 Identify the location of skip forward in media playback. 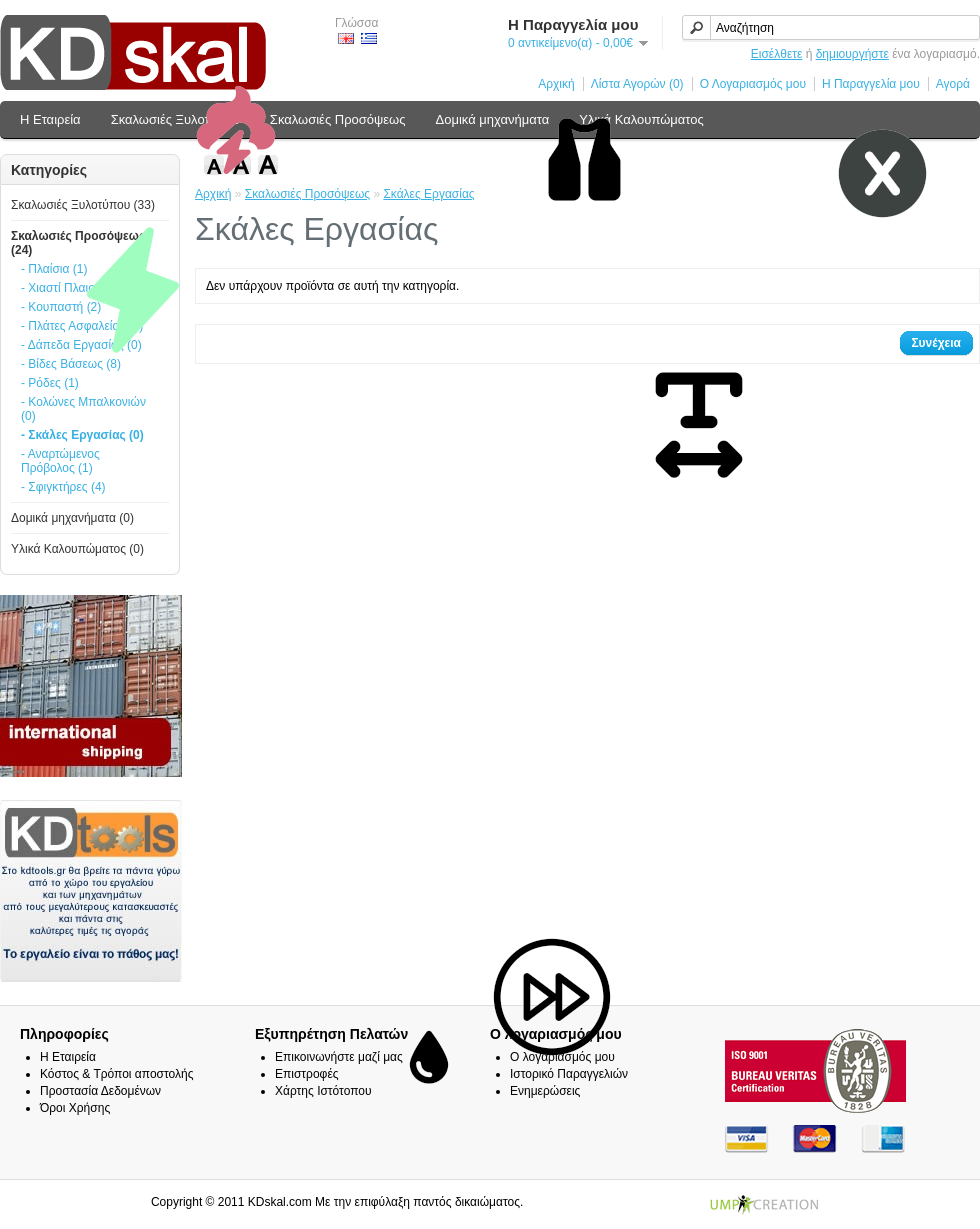
(552, 997).